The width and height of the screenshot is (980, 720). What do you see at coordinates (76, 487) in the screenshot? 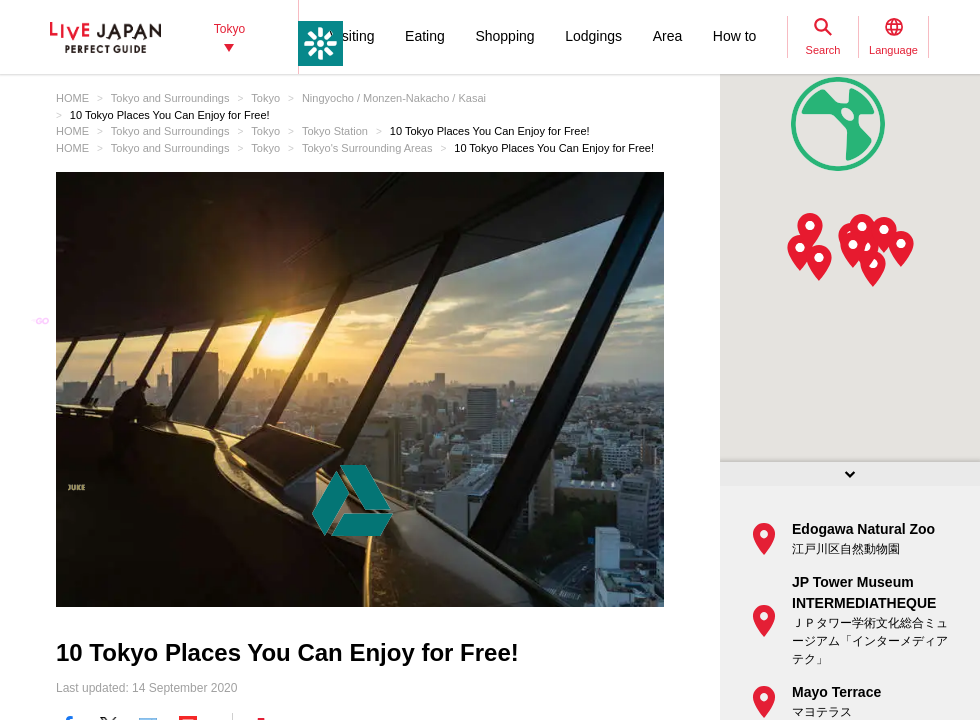
I see `juke music streaming service logo` at bounding box center [76, 487].